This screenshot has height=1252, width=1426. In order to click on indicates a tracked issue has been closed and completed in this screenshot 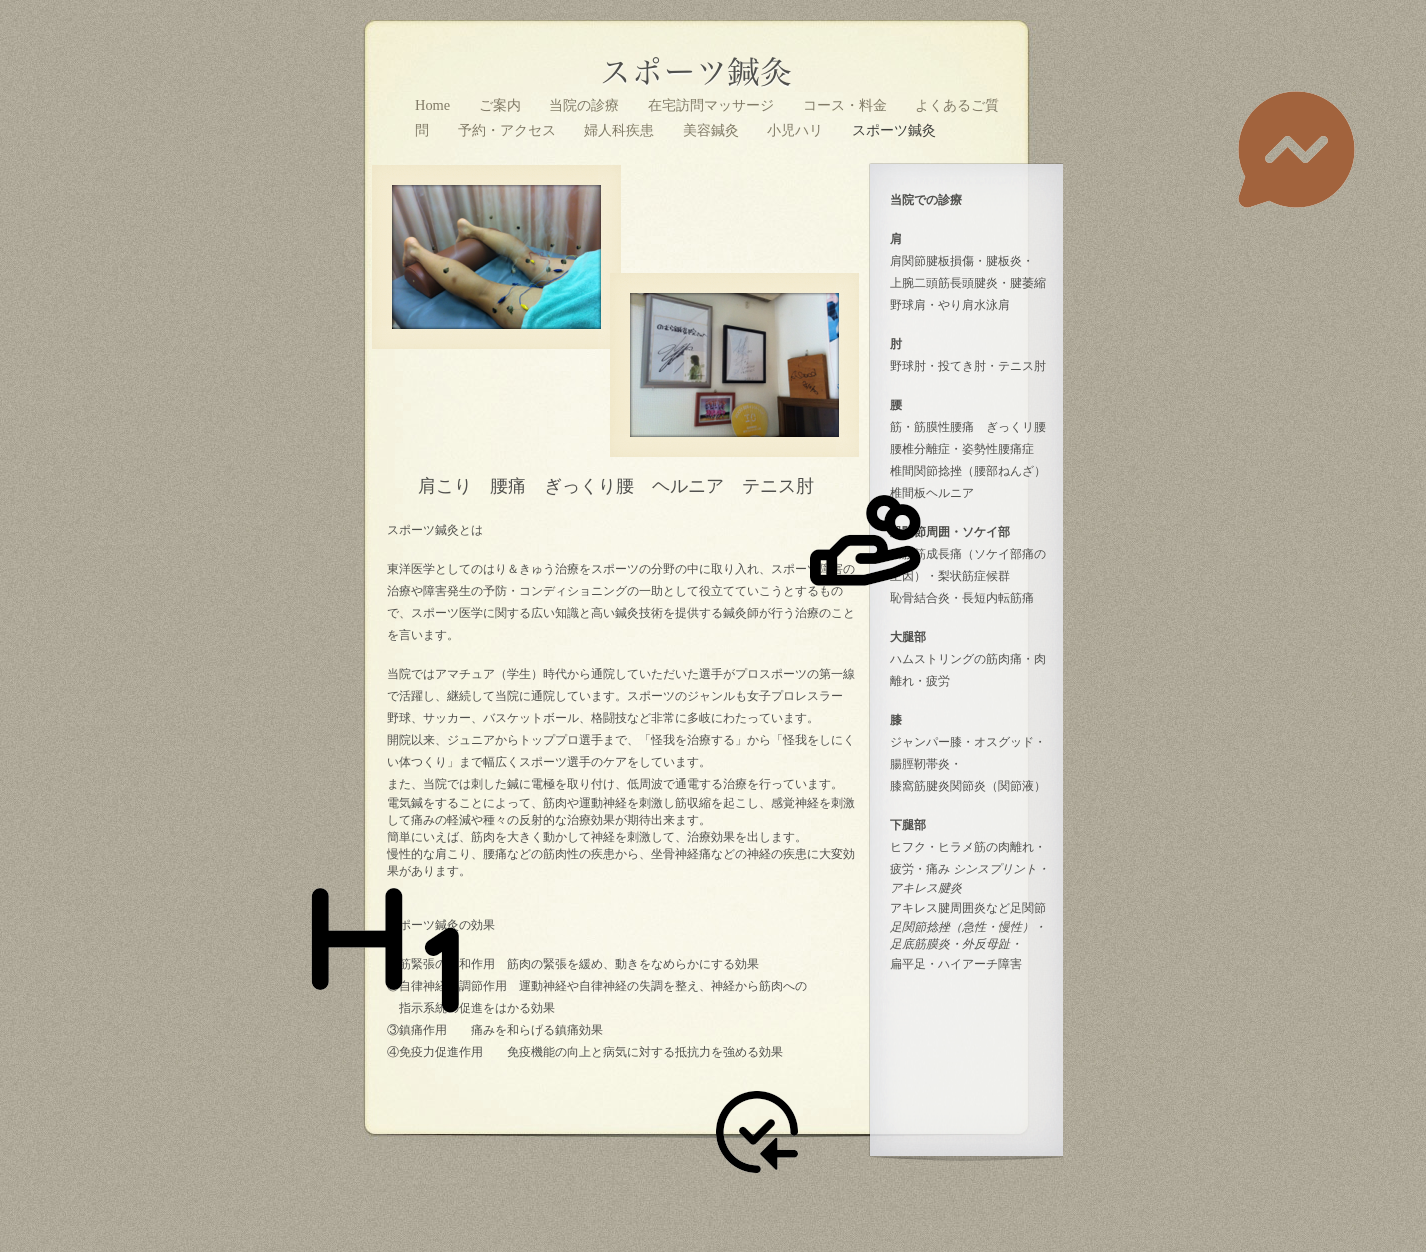, I will do `click(757, 1132)`.